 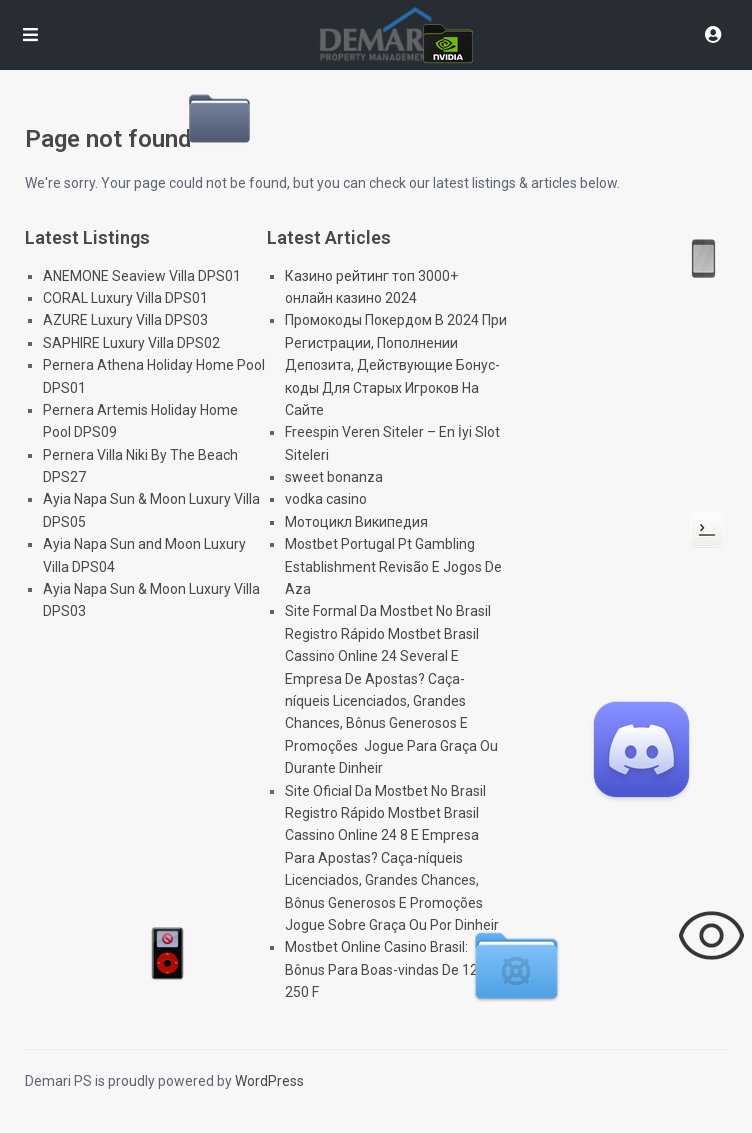 What do you see at coordinates (219, 118) in the screenshot?
I see `open folder to view contents` at bounding box center [219, 118].